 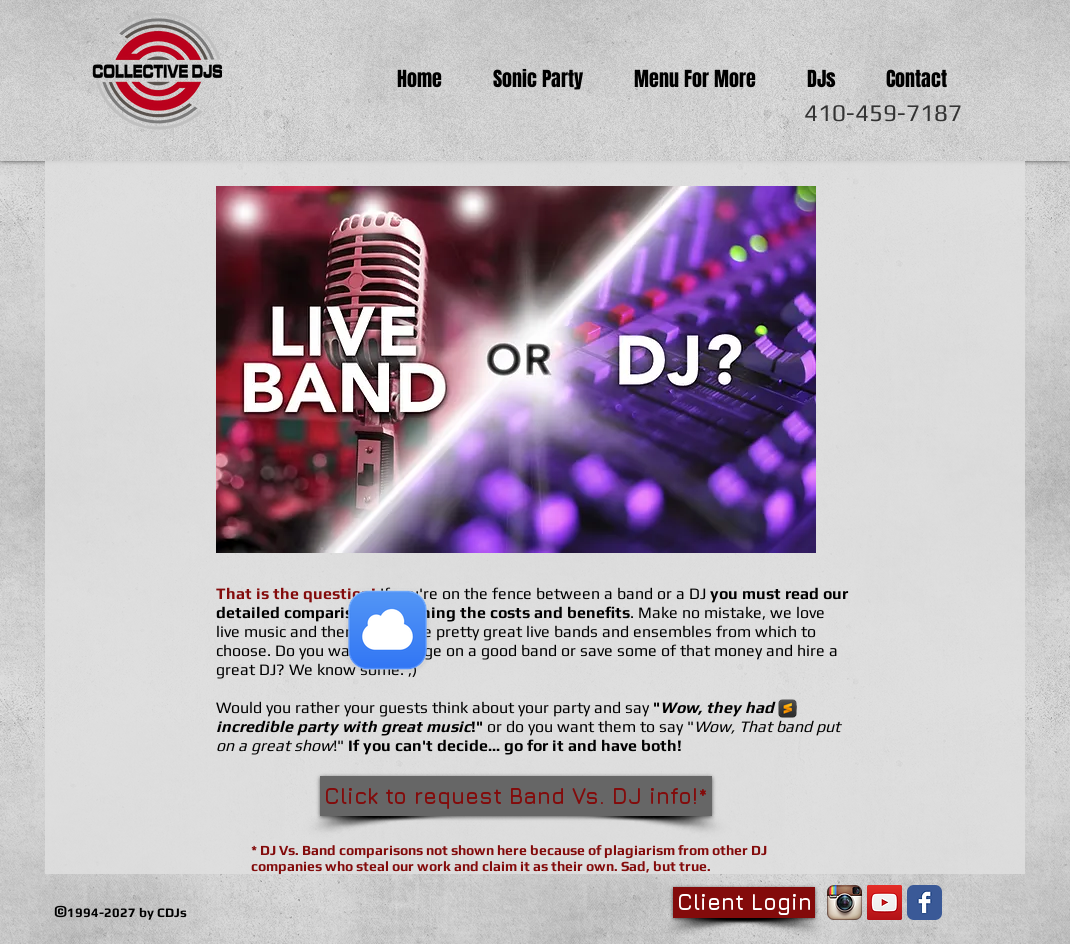 What do you see at coordinates (787, 708) in the screenshot?
I see `open sublime text code editor` at bounding box center [787, 708].